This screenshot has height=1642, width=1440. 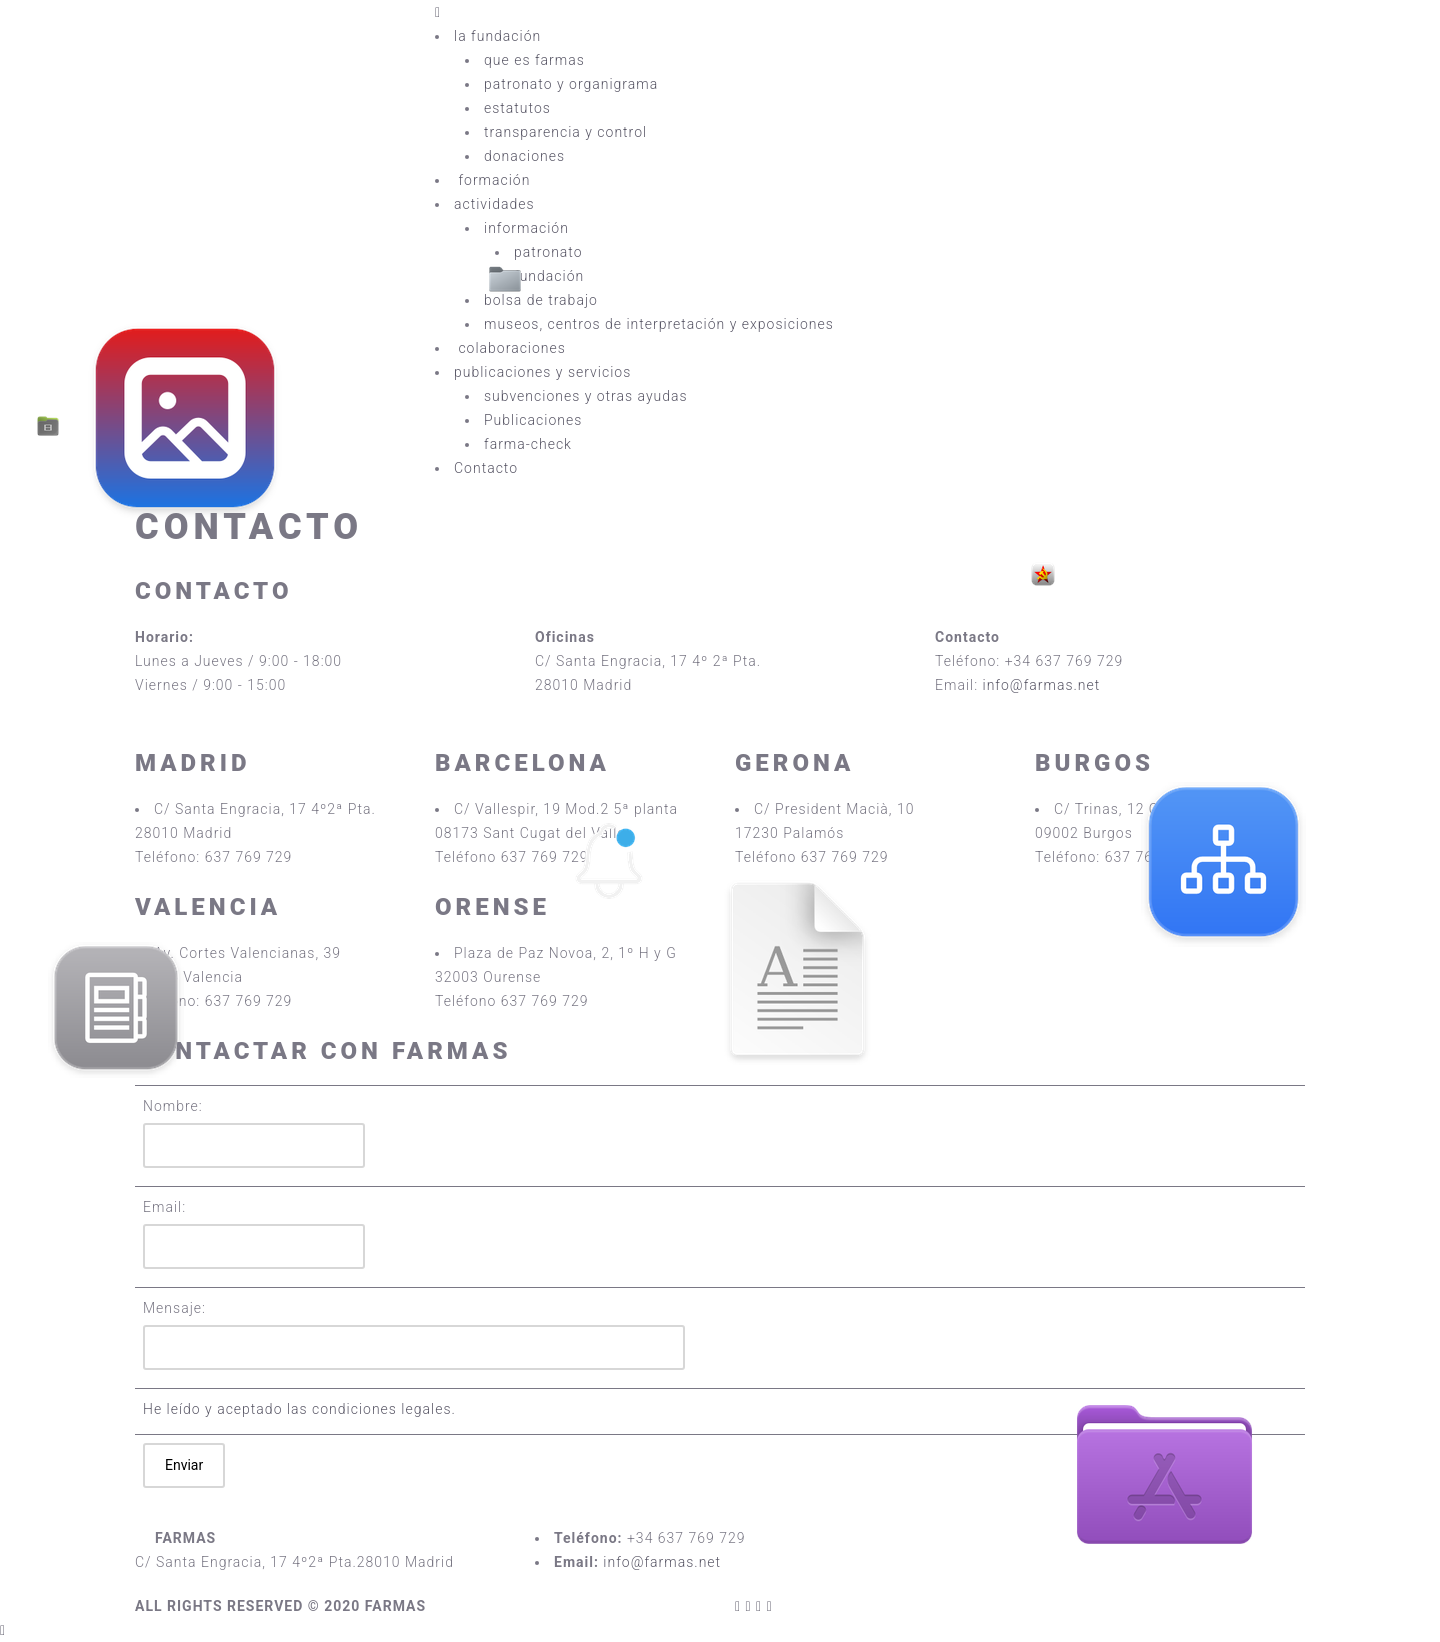 What do you see at coordinates (797, 972) in the screenshot?
I see `a rich text format document file` at bounding box center [797, 972].